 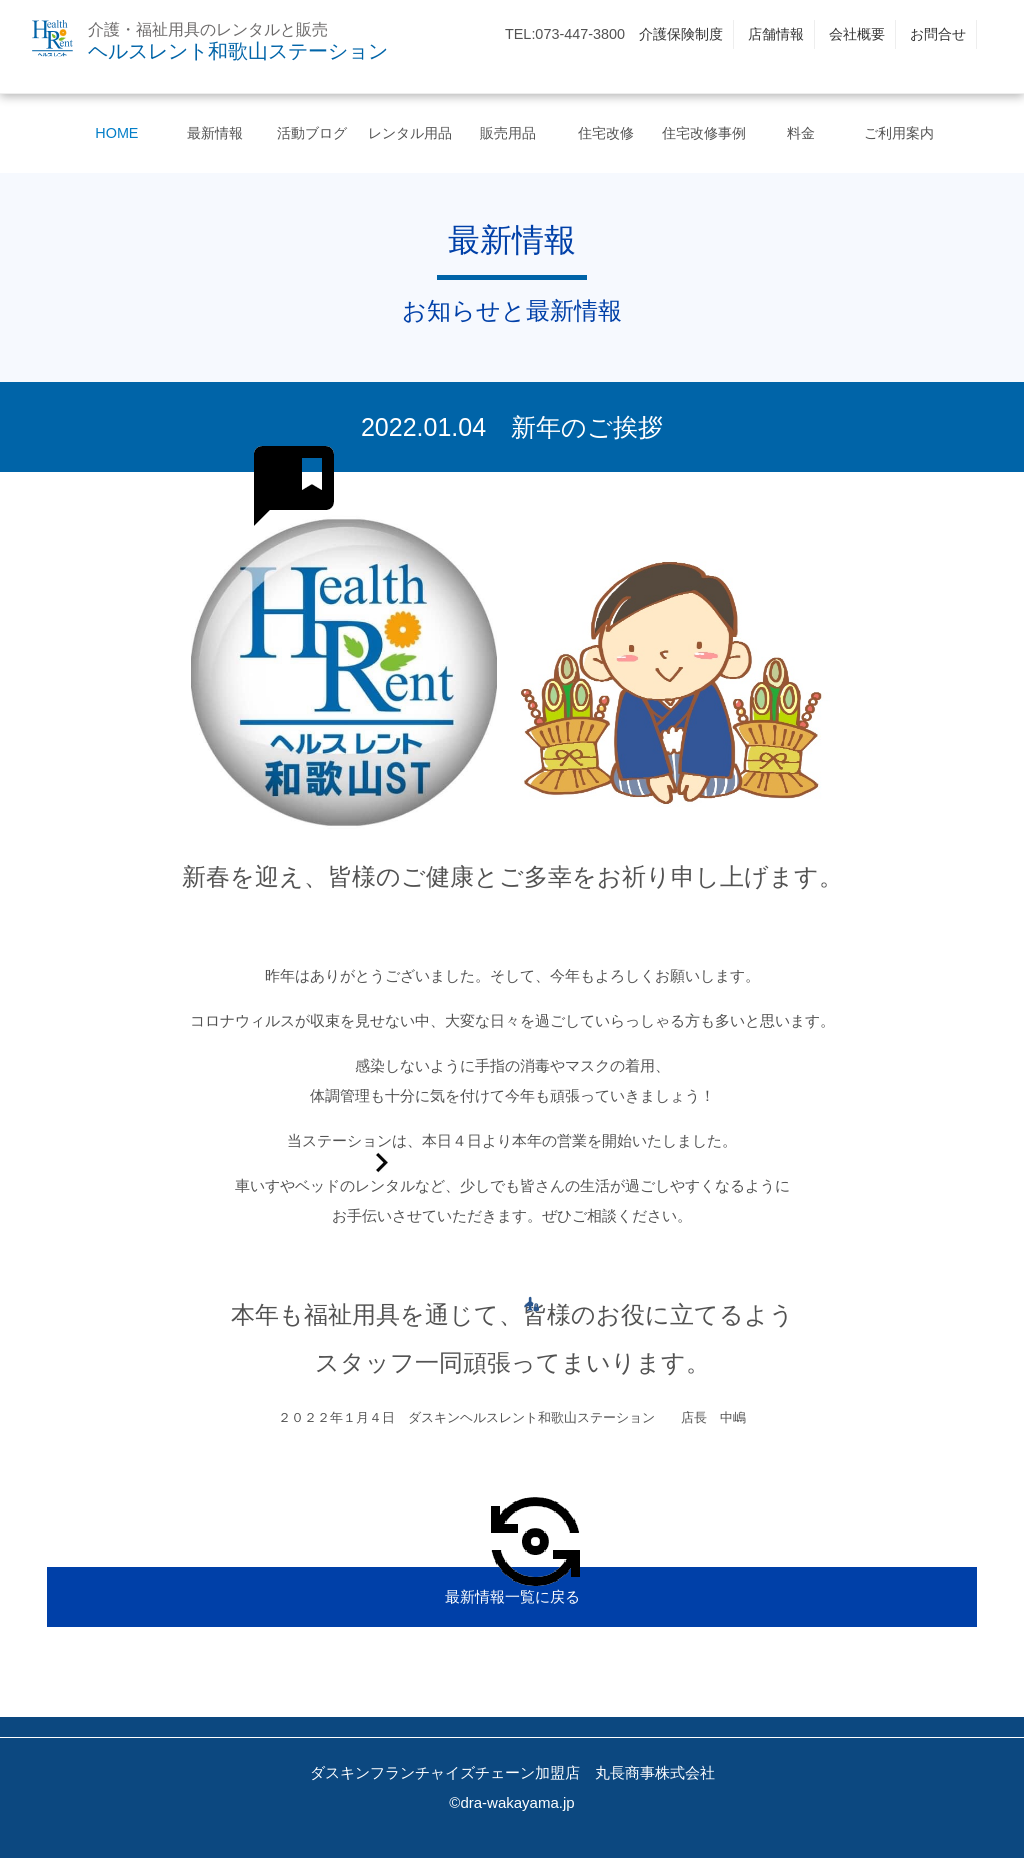 I want to click on switch between front and rear camera, so click(x=535, y=1541).